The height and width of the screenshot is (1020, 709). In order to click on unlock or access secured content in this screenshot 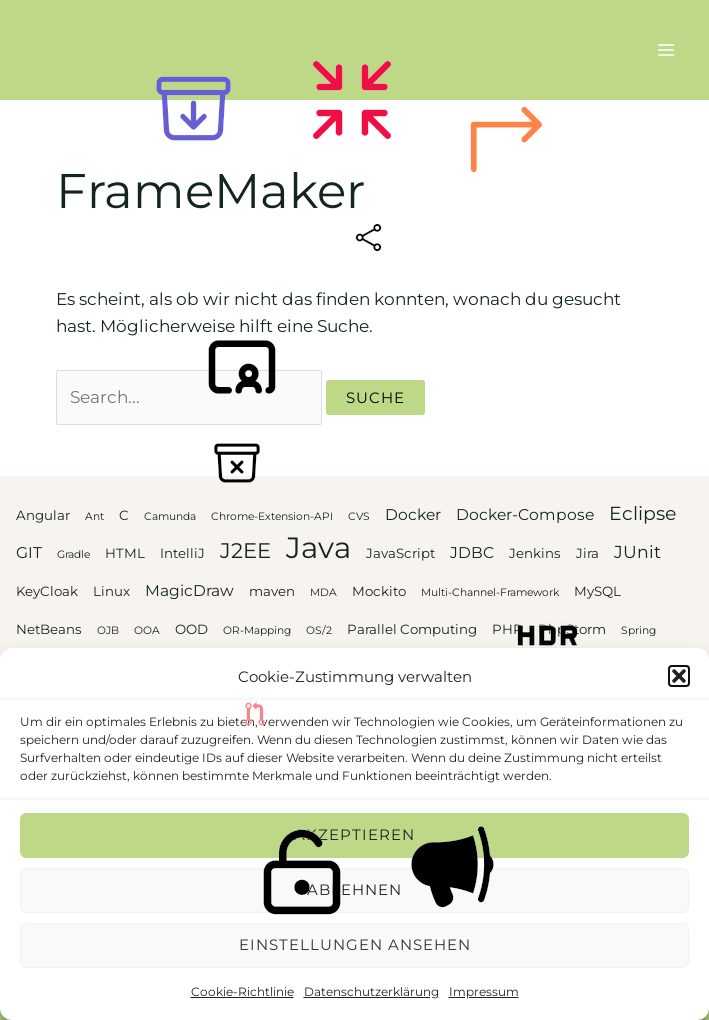, I will do `click(302, 872)`.